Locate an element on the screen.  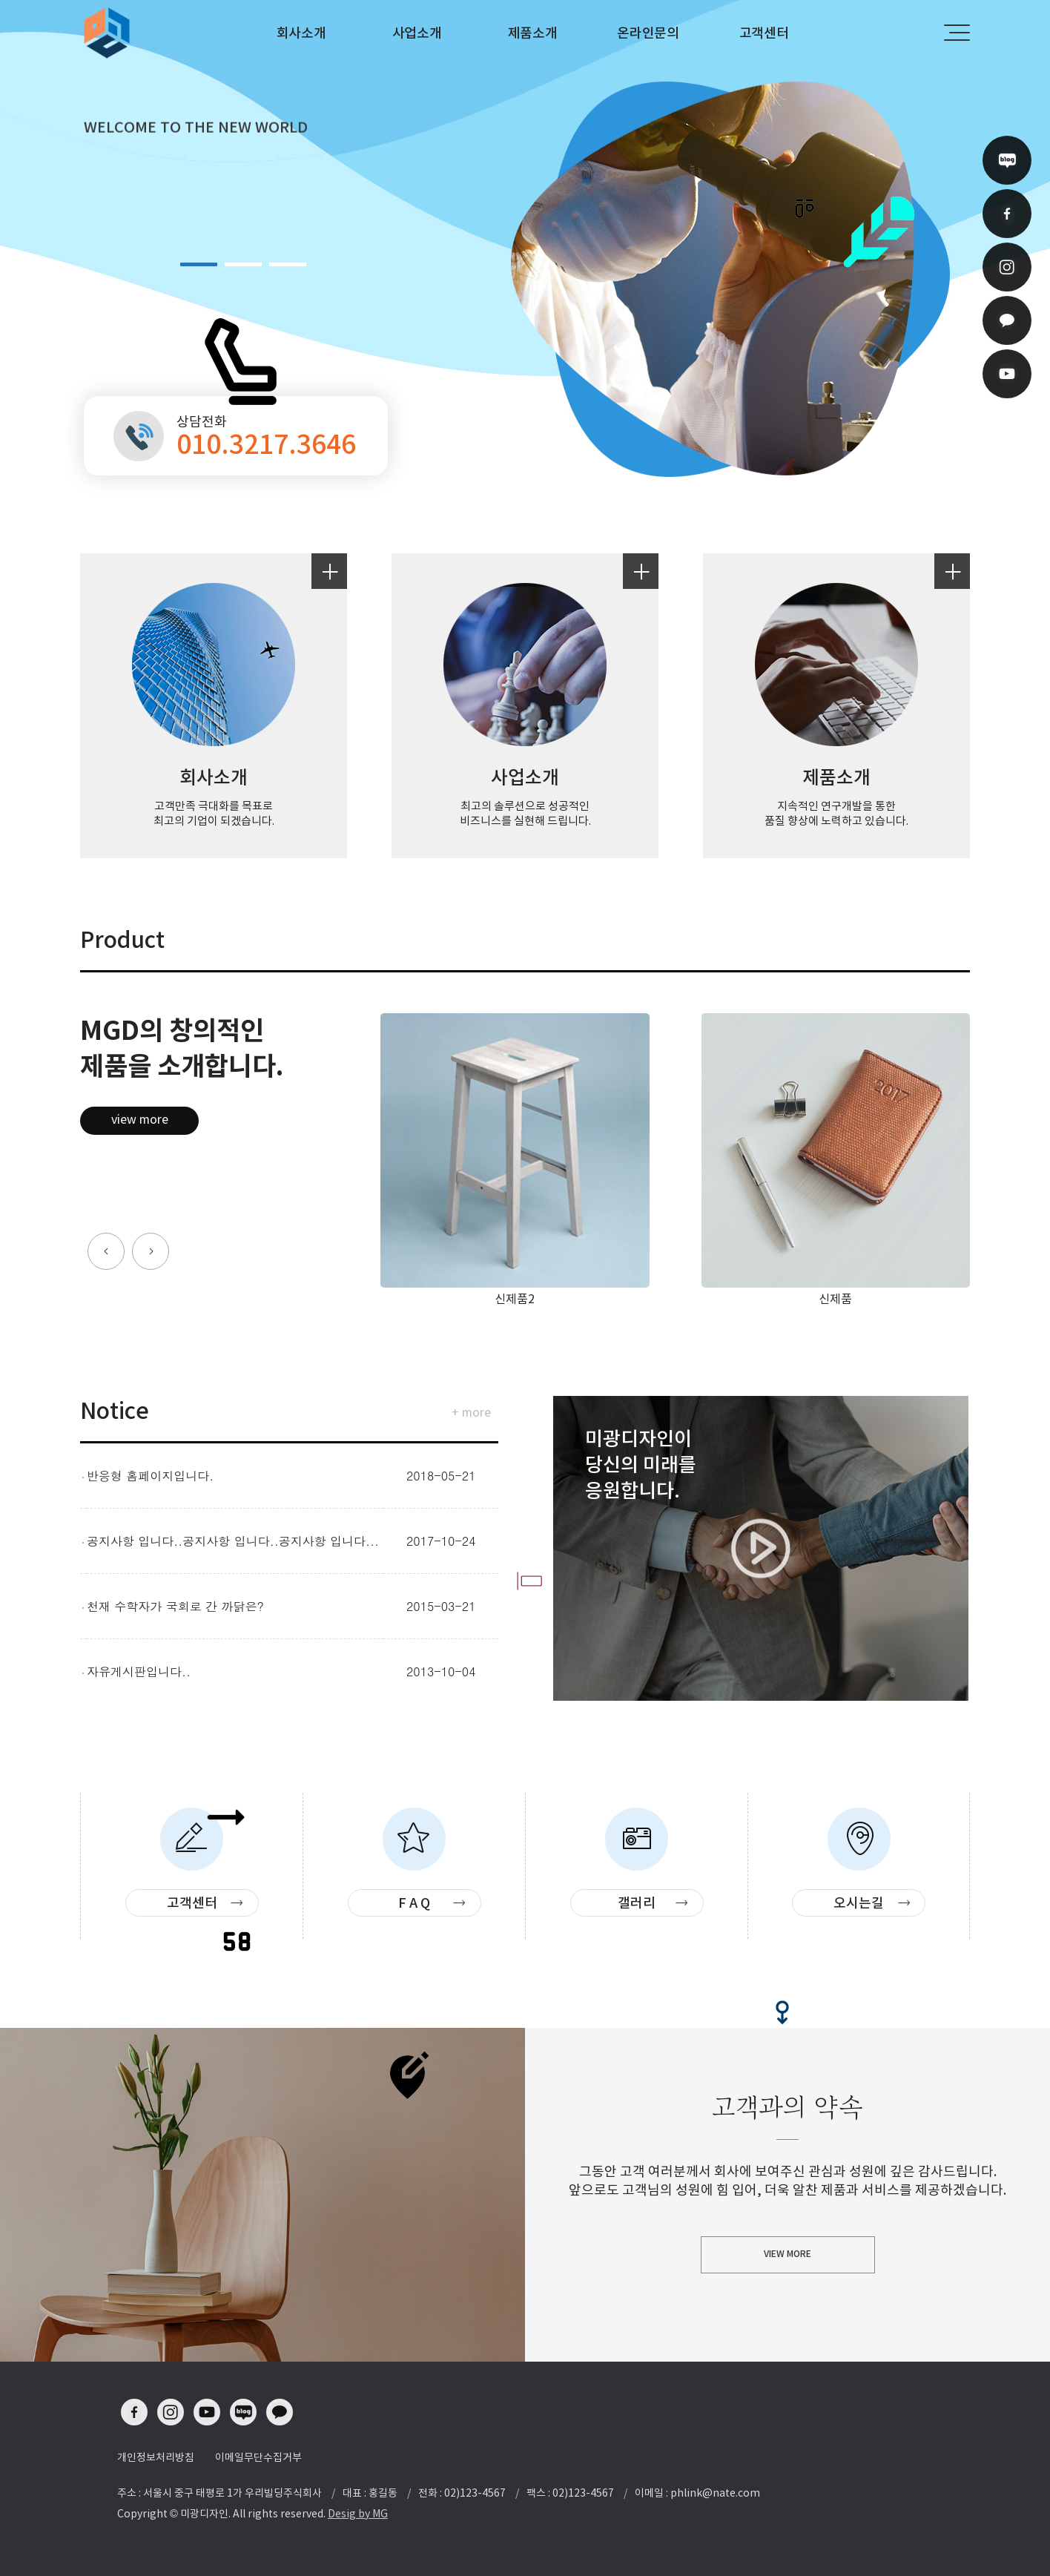
swipe down gesture indicator is located at coordinates (782, 2012).